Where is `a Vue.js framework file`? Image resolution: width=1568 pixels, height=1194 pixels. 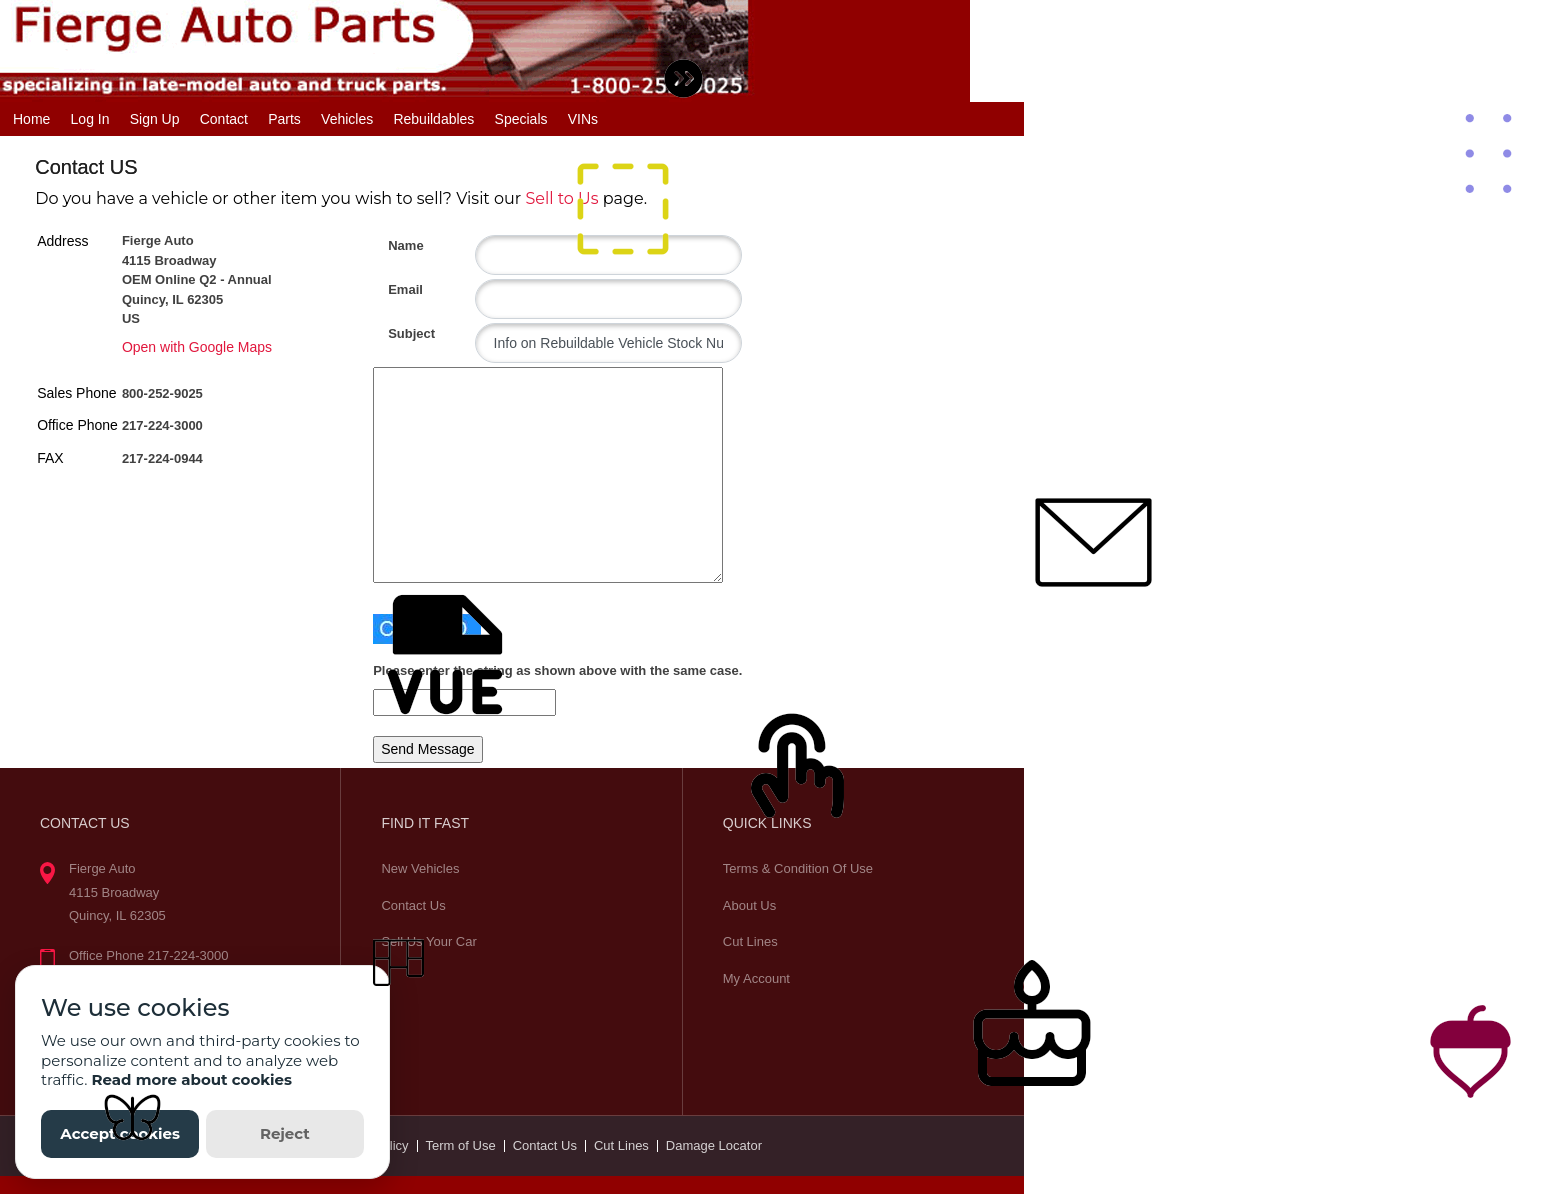
a Vue.js framework file is located at coordinates (447, 659).